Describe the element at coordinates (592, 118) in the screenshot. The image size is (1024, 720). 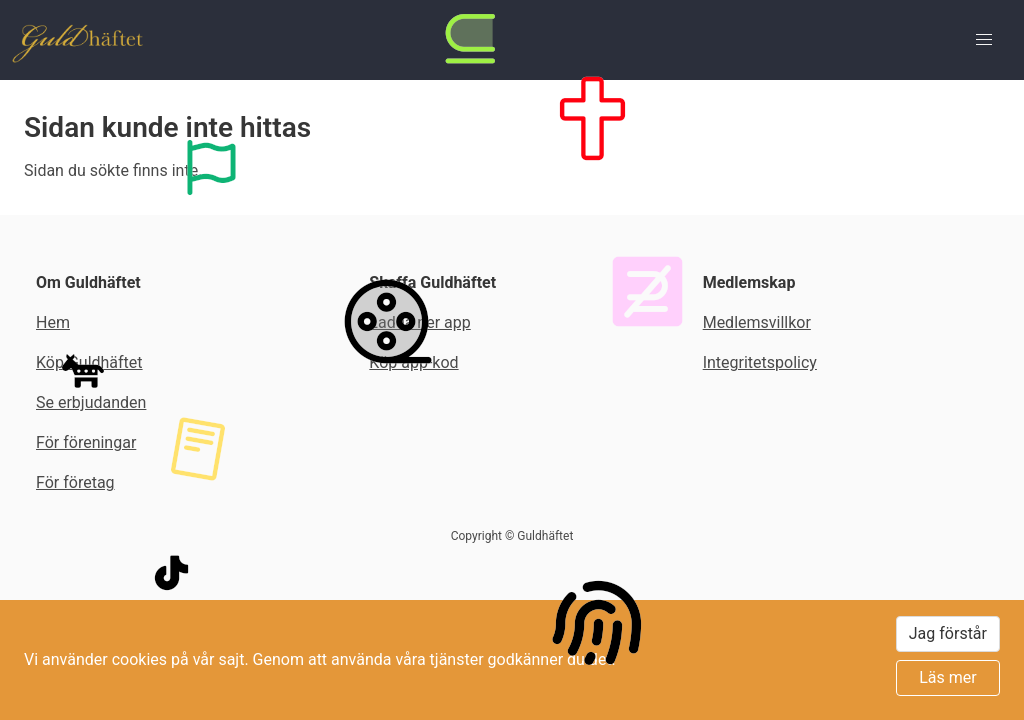
I see `indicates a religious or faith-based feature` at that location.